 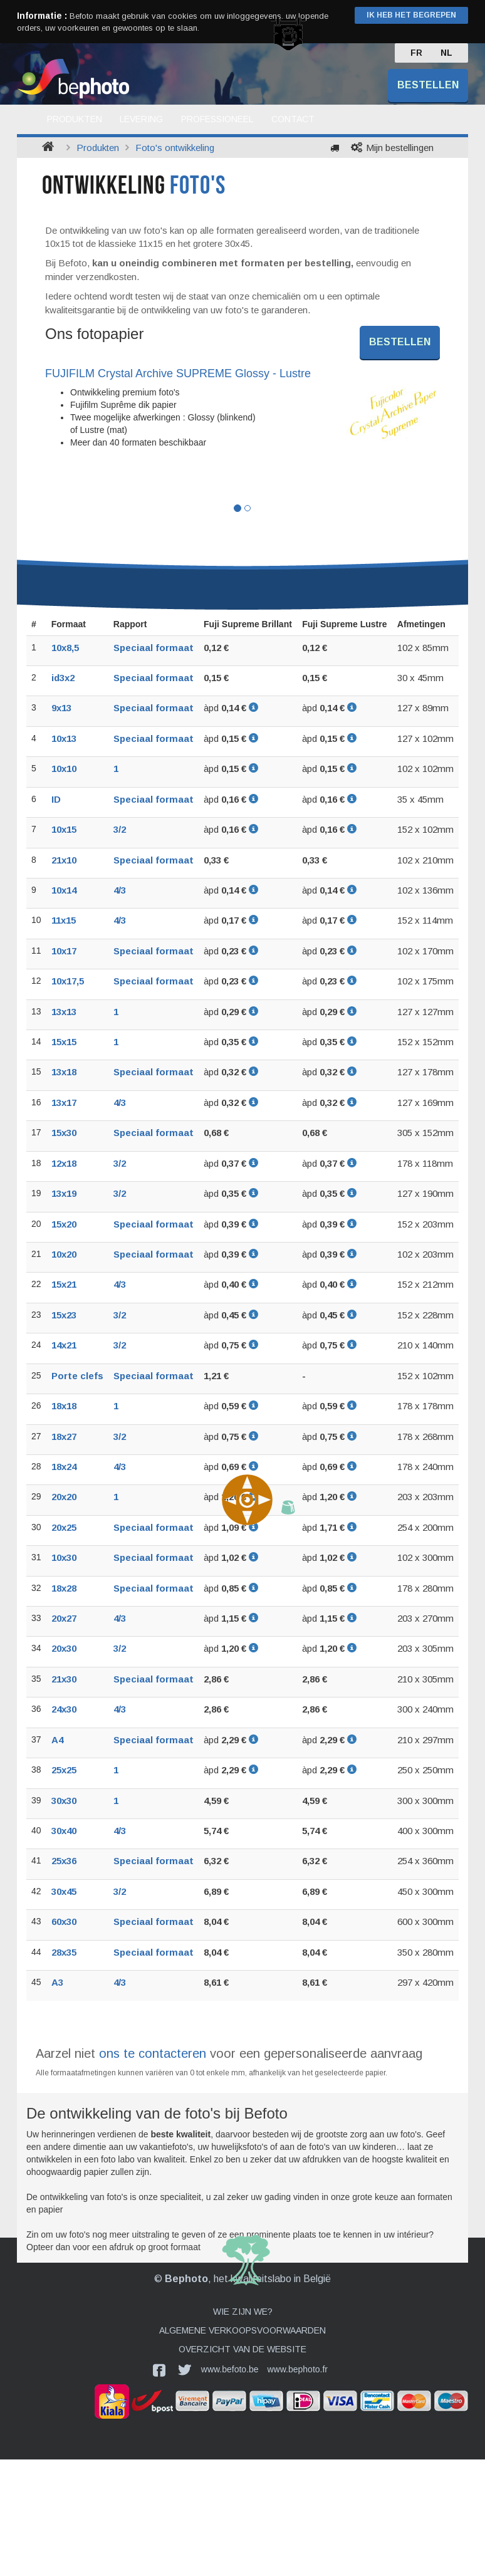 What do you see at coordinates (288, 34) in the screenshot?
I see `locate nearby taverns or pubs` at bounding box center [288, 34].